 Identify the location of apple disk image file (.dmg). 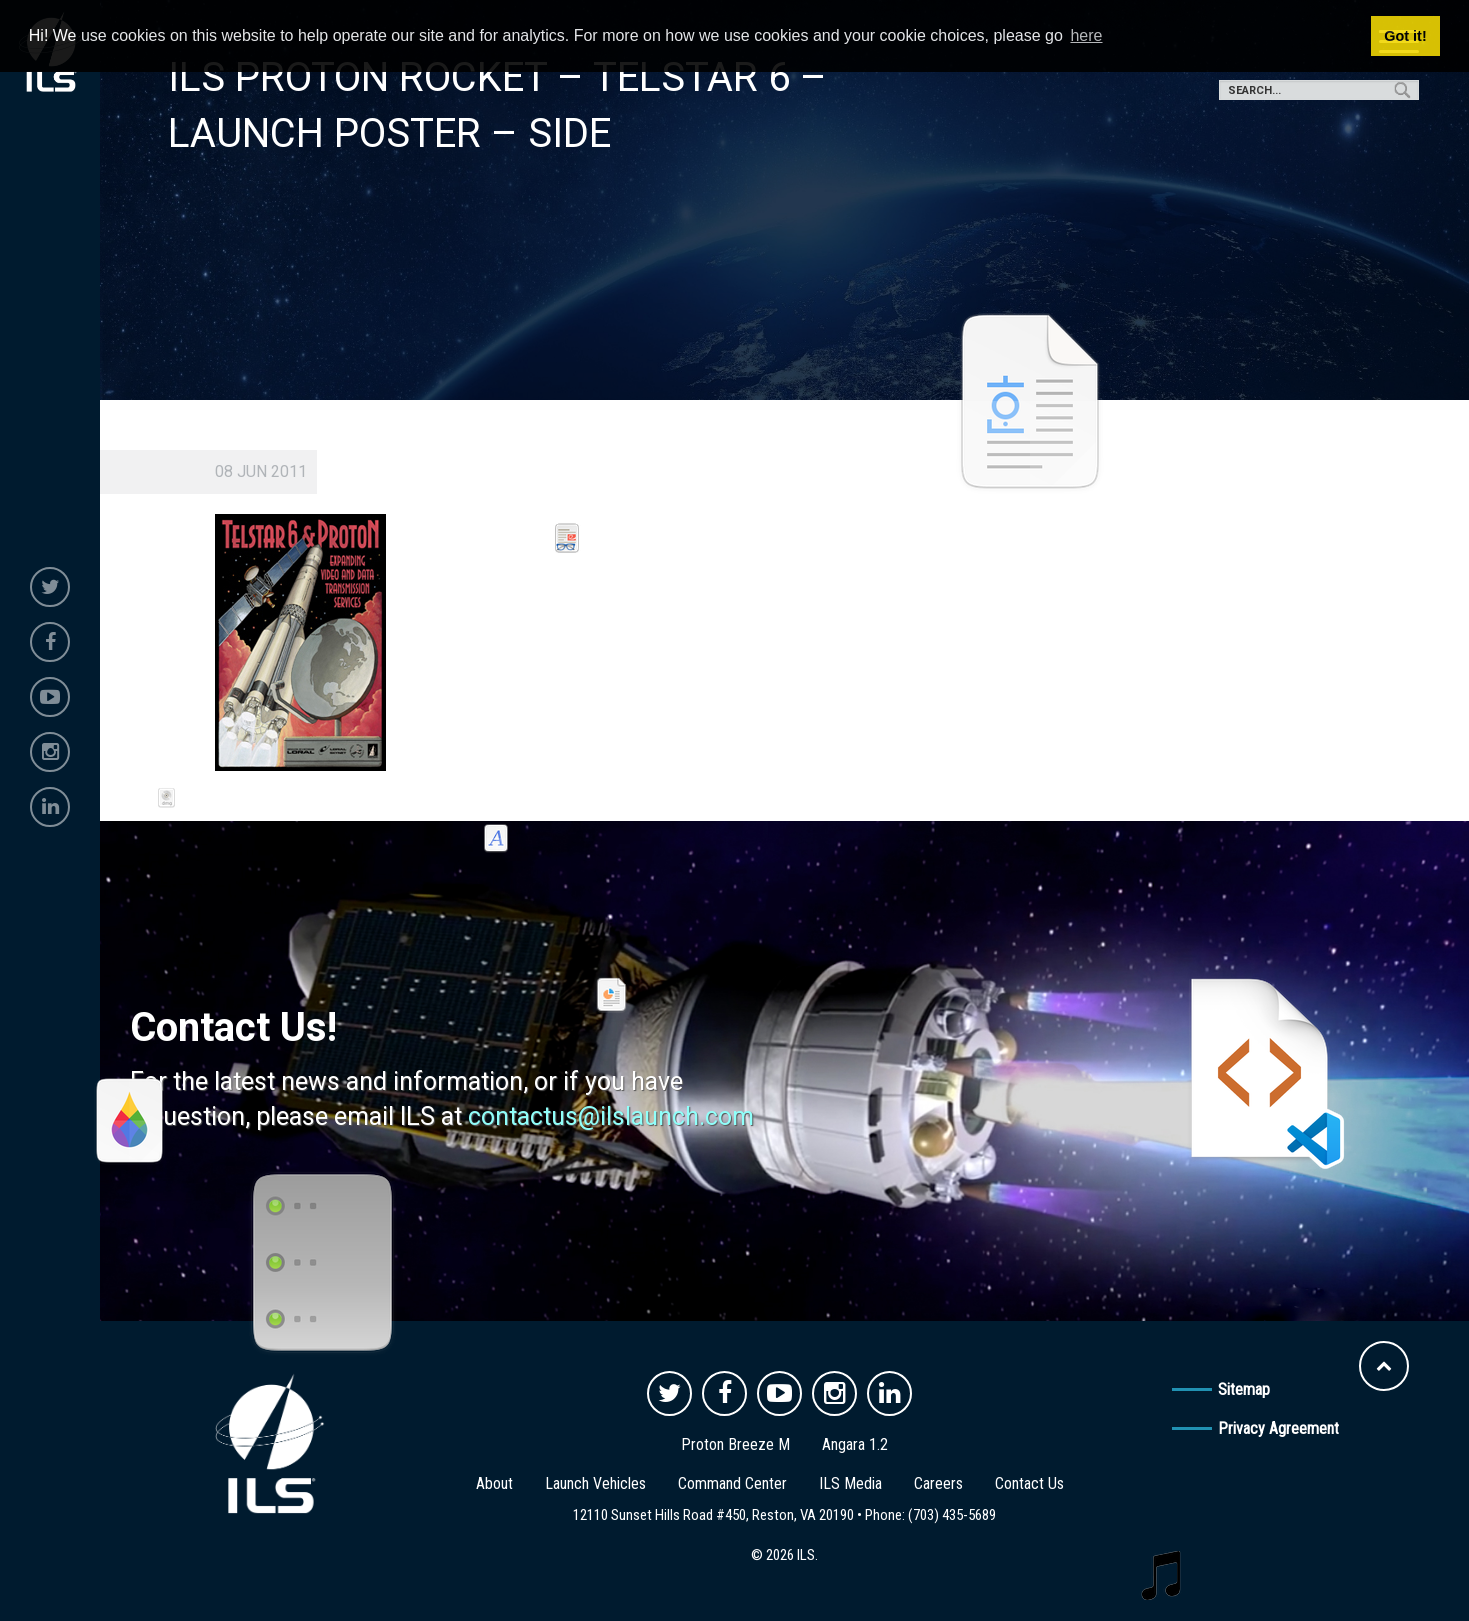
(166, 797).